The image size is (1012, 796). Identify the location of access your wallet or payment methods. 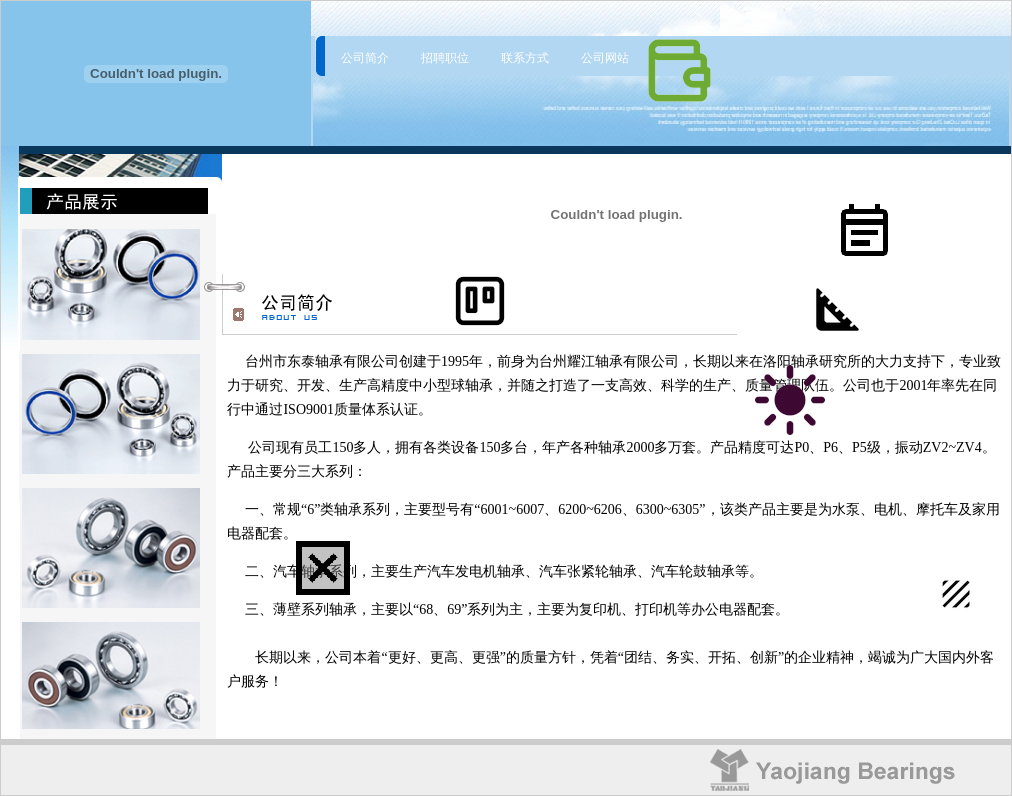
(679, 70).